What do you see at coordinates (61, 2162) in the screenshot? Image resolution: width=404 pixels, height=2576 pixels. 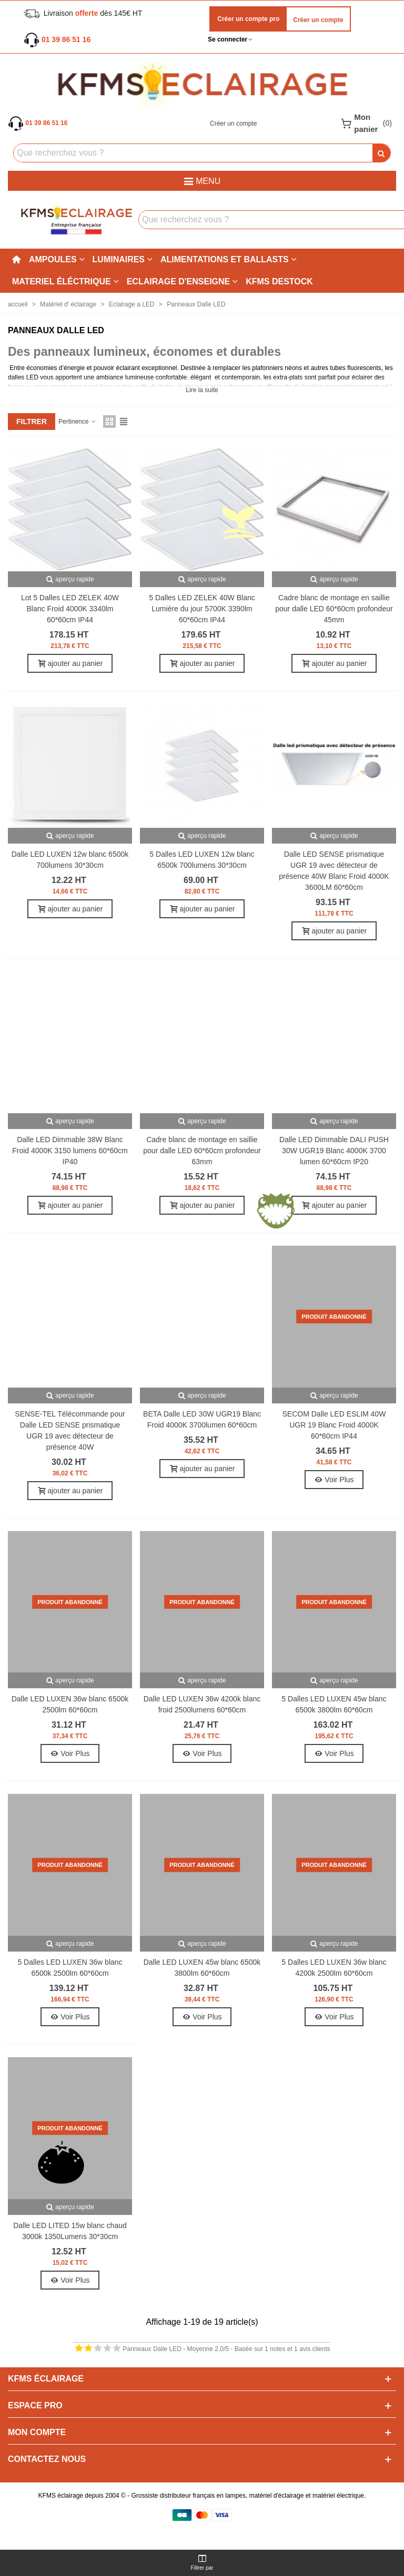 I see `select tangerine or citrus fruit item` at bounding box center [61, 2162].